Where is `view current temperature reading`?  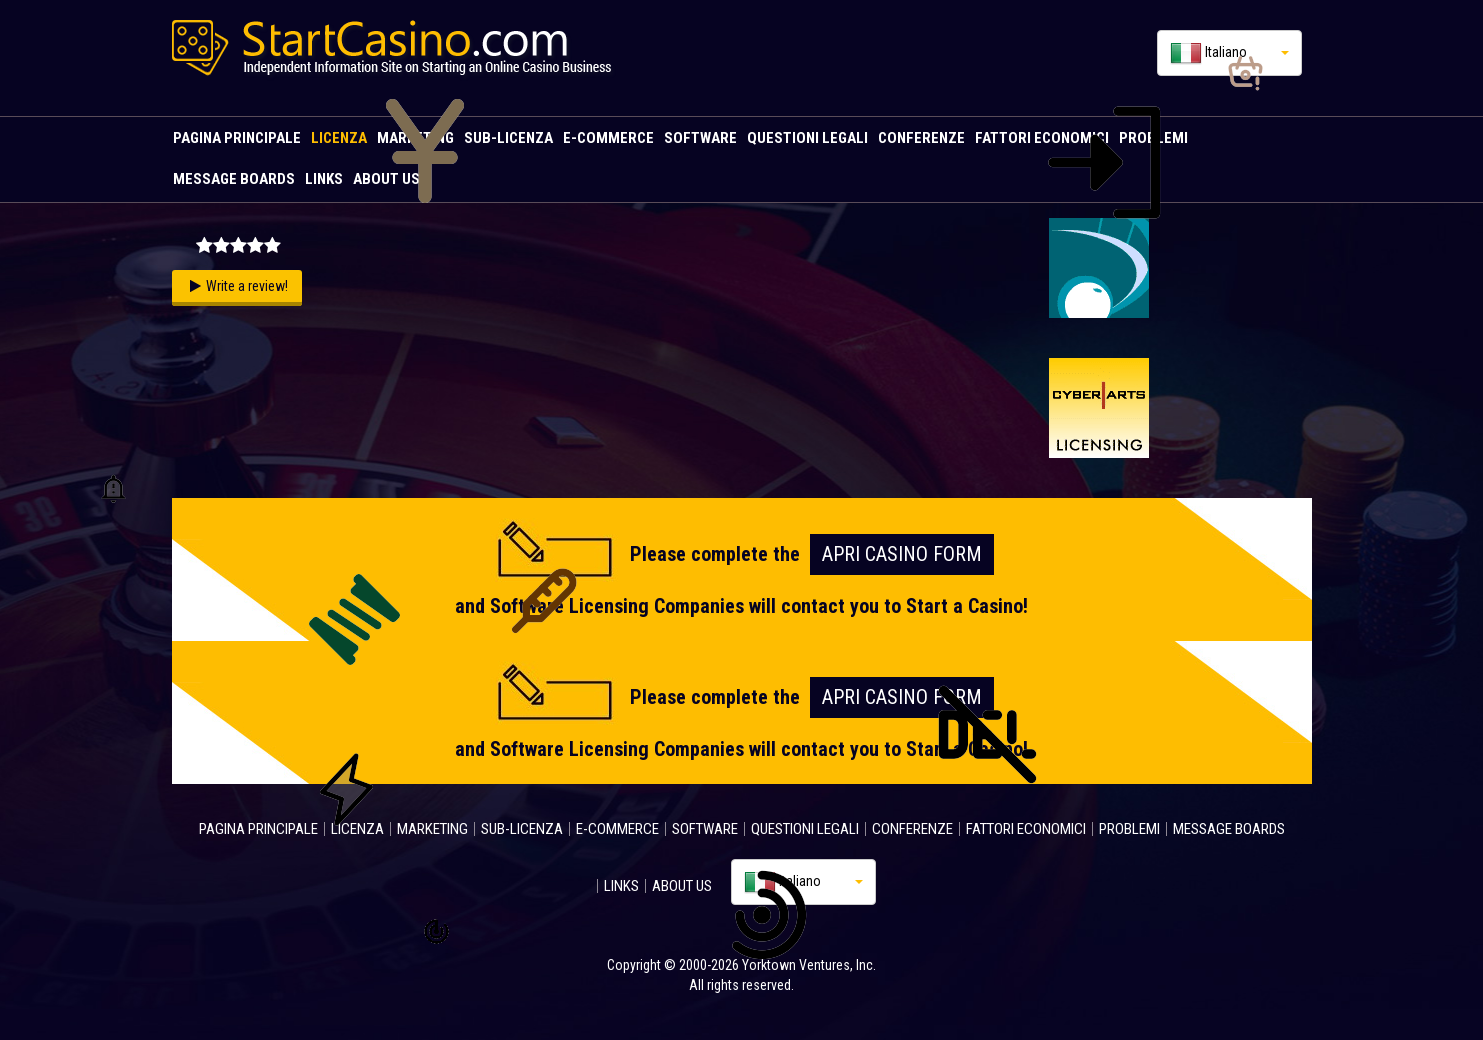 view current temperature reading is located at coordinates (544, 600).